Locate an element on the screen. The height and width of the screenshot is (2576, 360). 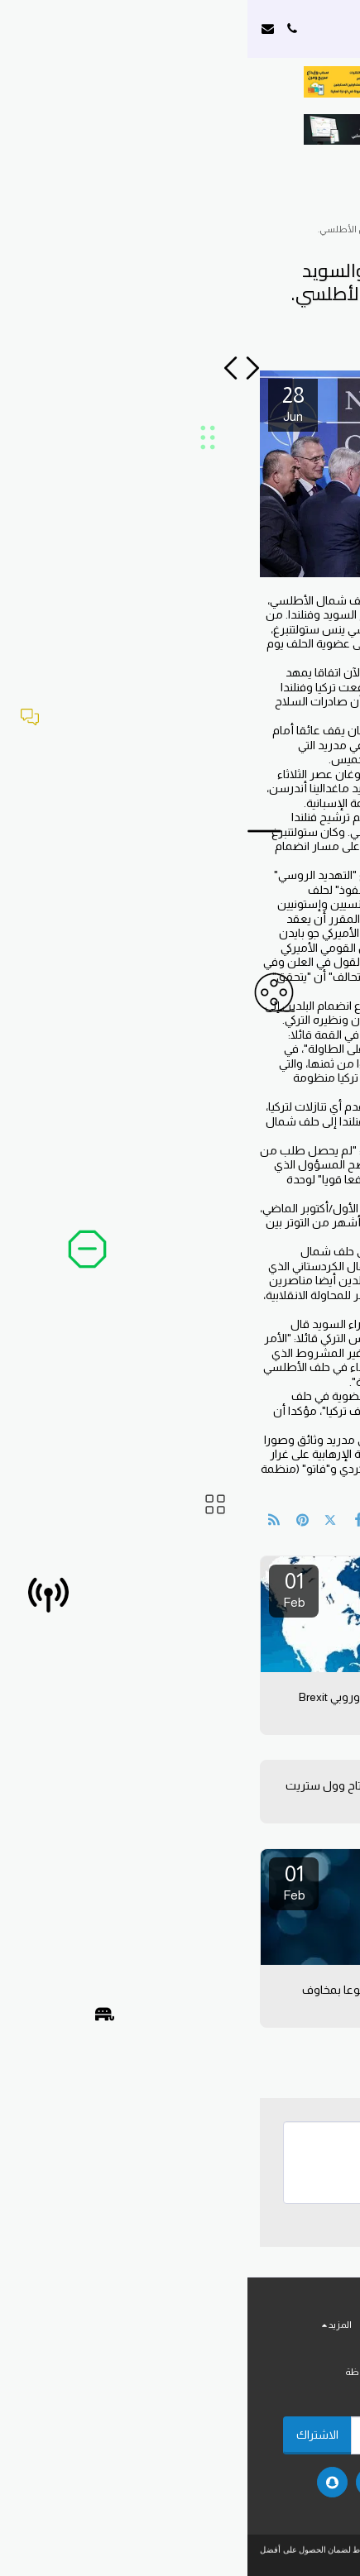
insert a horizontal divider line is located at coordinates (264, 829).